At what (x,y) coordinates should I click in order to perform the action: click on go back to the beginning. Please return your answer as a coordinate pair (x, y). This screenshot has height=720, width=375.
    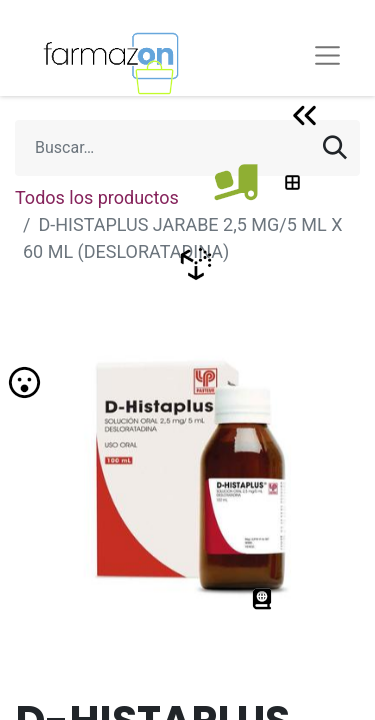
    Looking at the image, I should click on (304, 115).